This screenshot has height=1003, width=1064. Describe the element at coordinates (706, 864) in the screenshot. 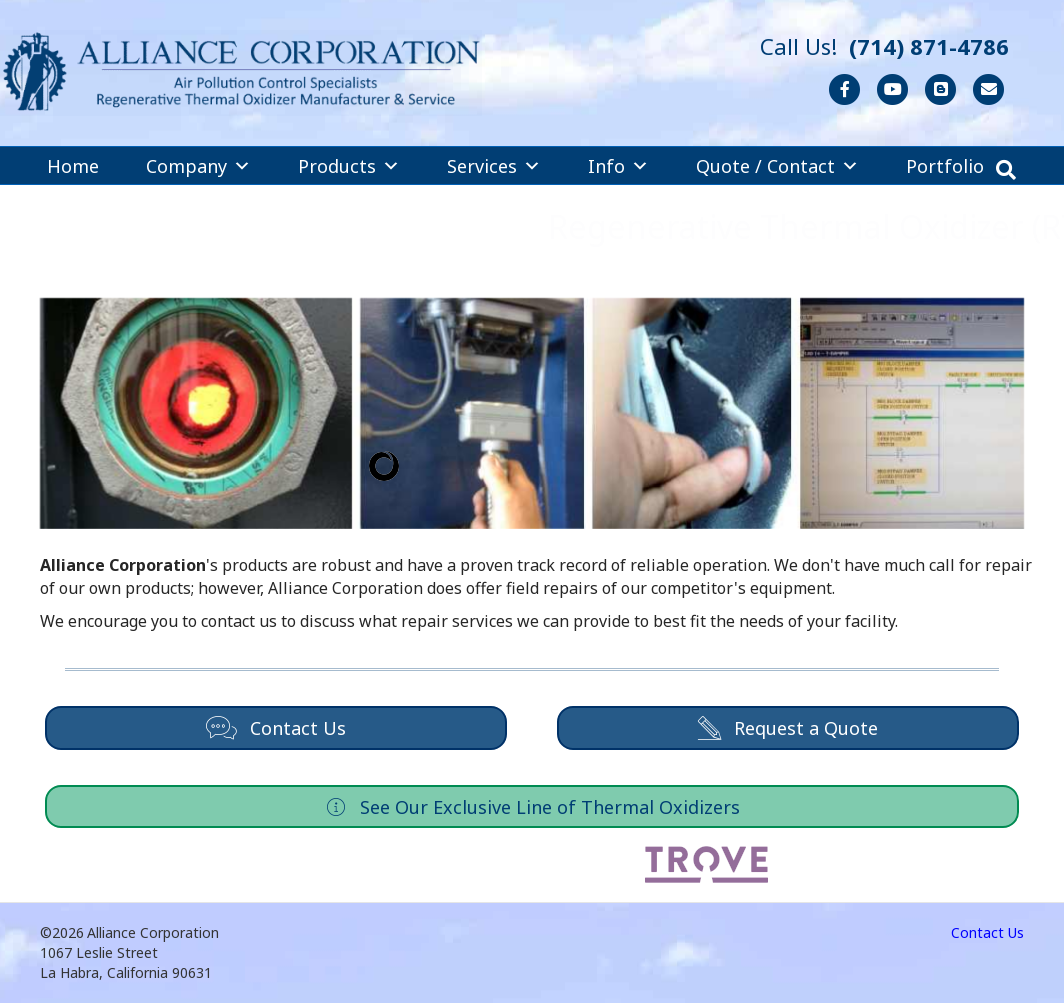

I see `trove app or service logo` at that location.